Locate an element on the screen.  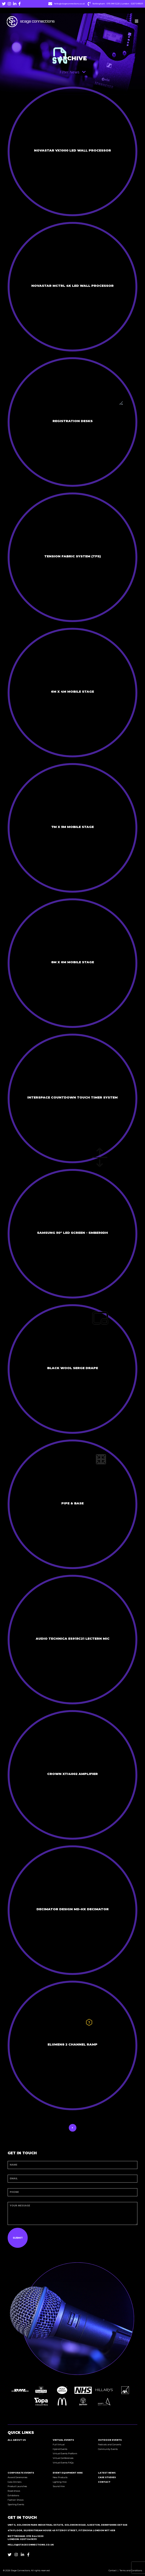
adjust animation easing curve is located at coordinates (121, 403).